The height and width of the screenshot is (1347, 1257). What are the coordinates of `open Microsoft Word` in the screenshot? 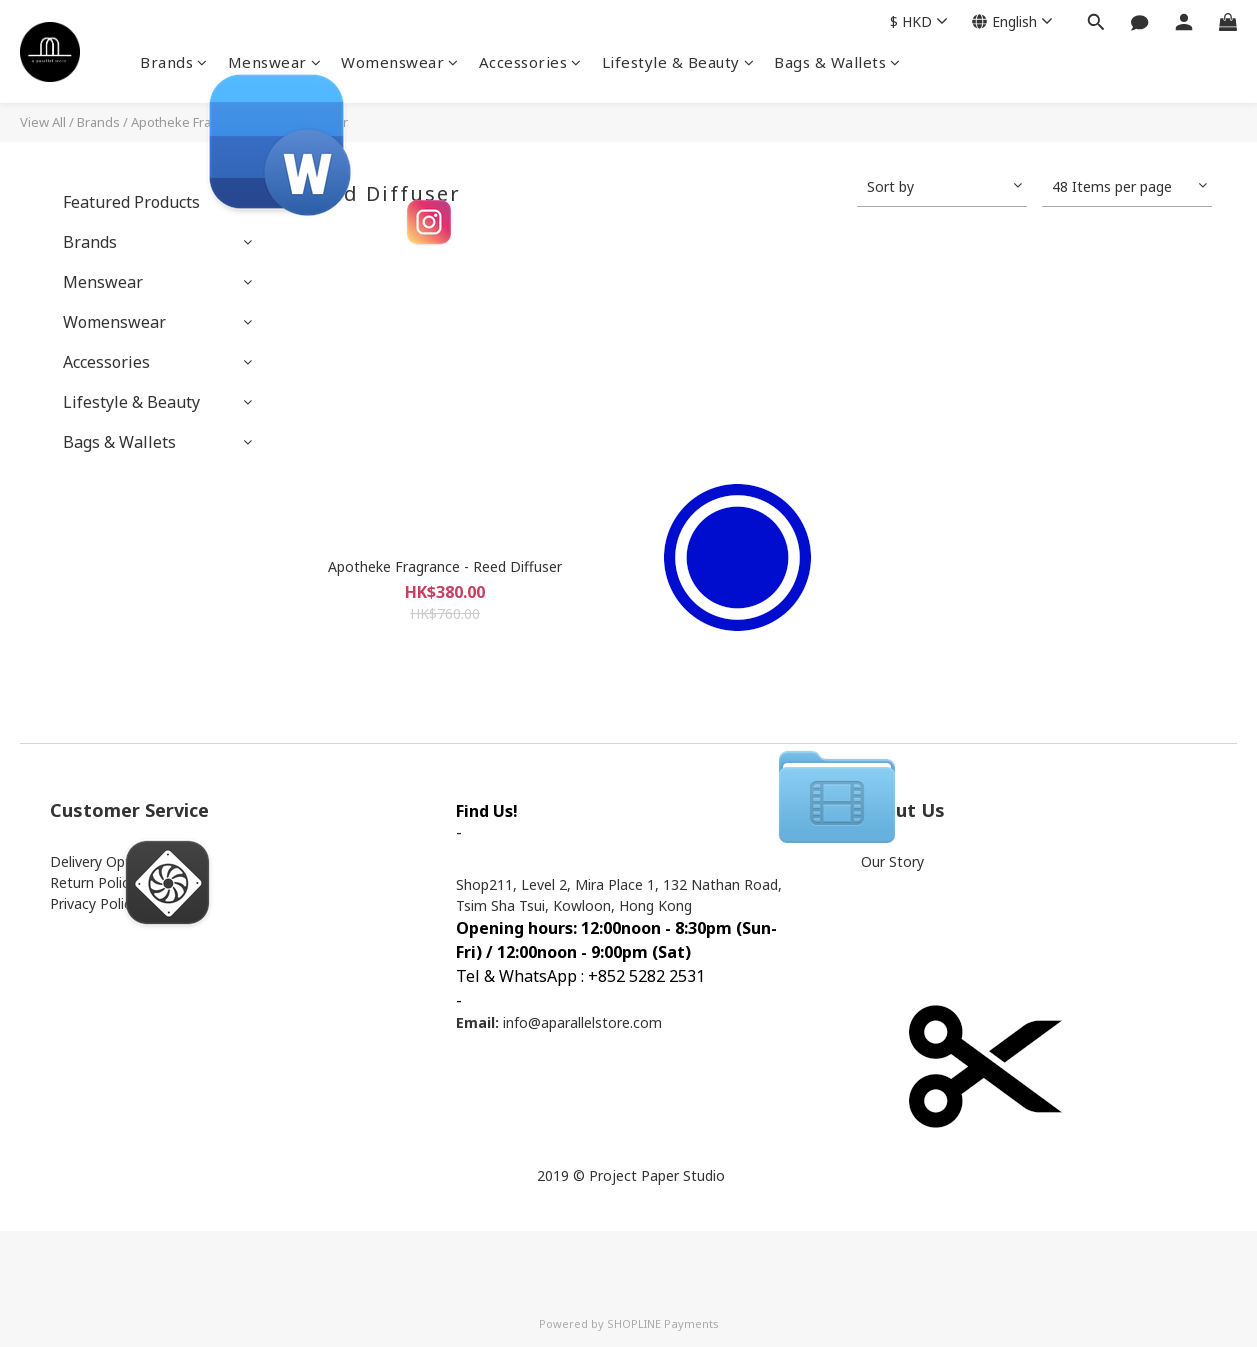 It's located at (276, 141).